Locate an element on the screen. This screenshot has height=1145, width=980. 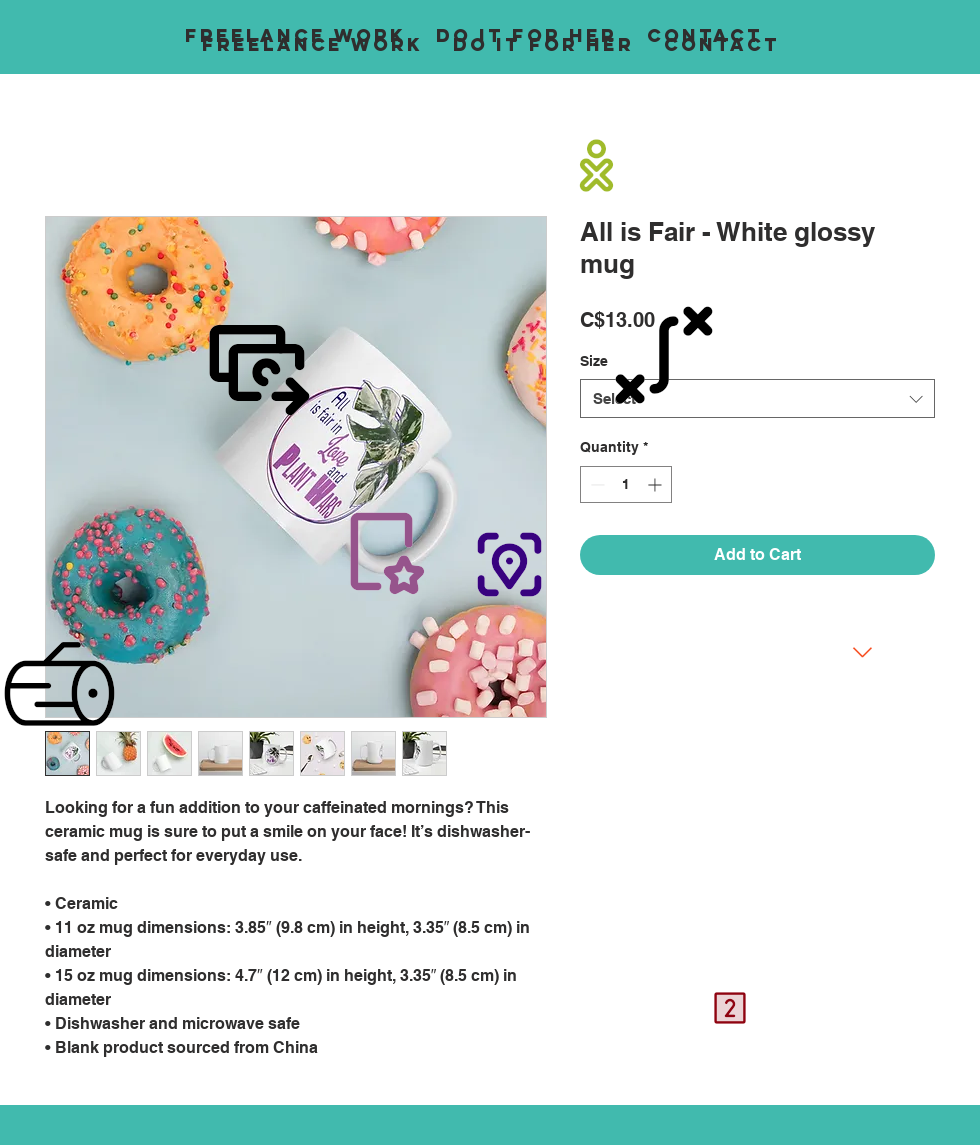
view activity log or history is located at coordinates (59, 689).